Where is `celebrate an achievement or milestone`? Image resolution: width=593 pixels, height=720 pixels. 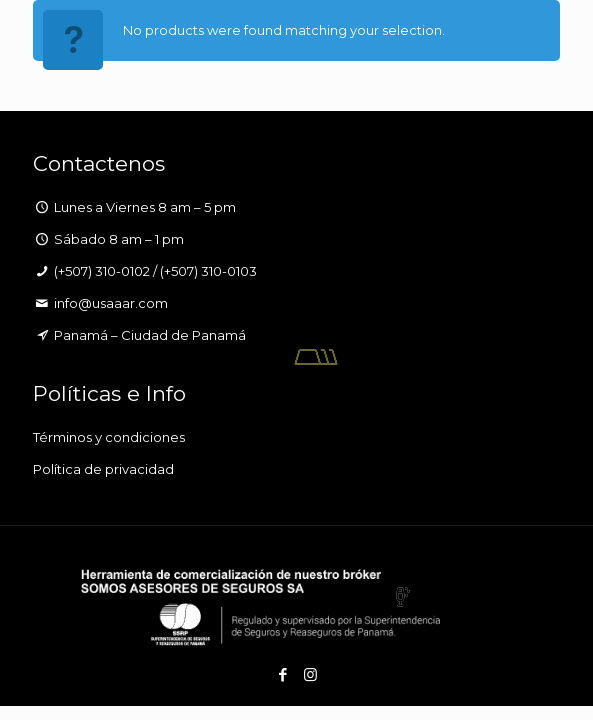 celebrate an achievement or milestone is located at coordinates (401, 597).